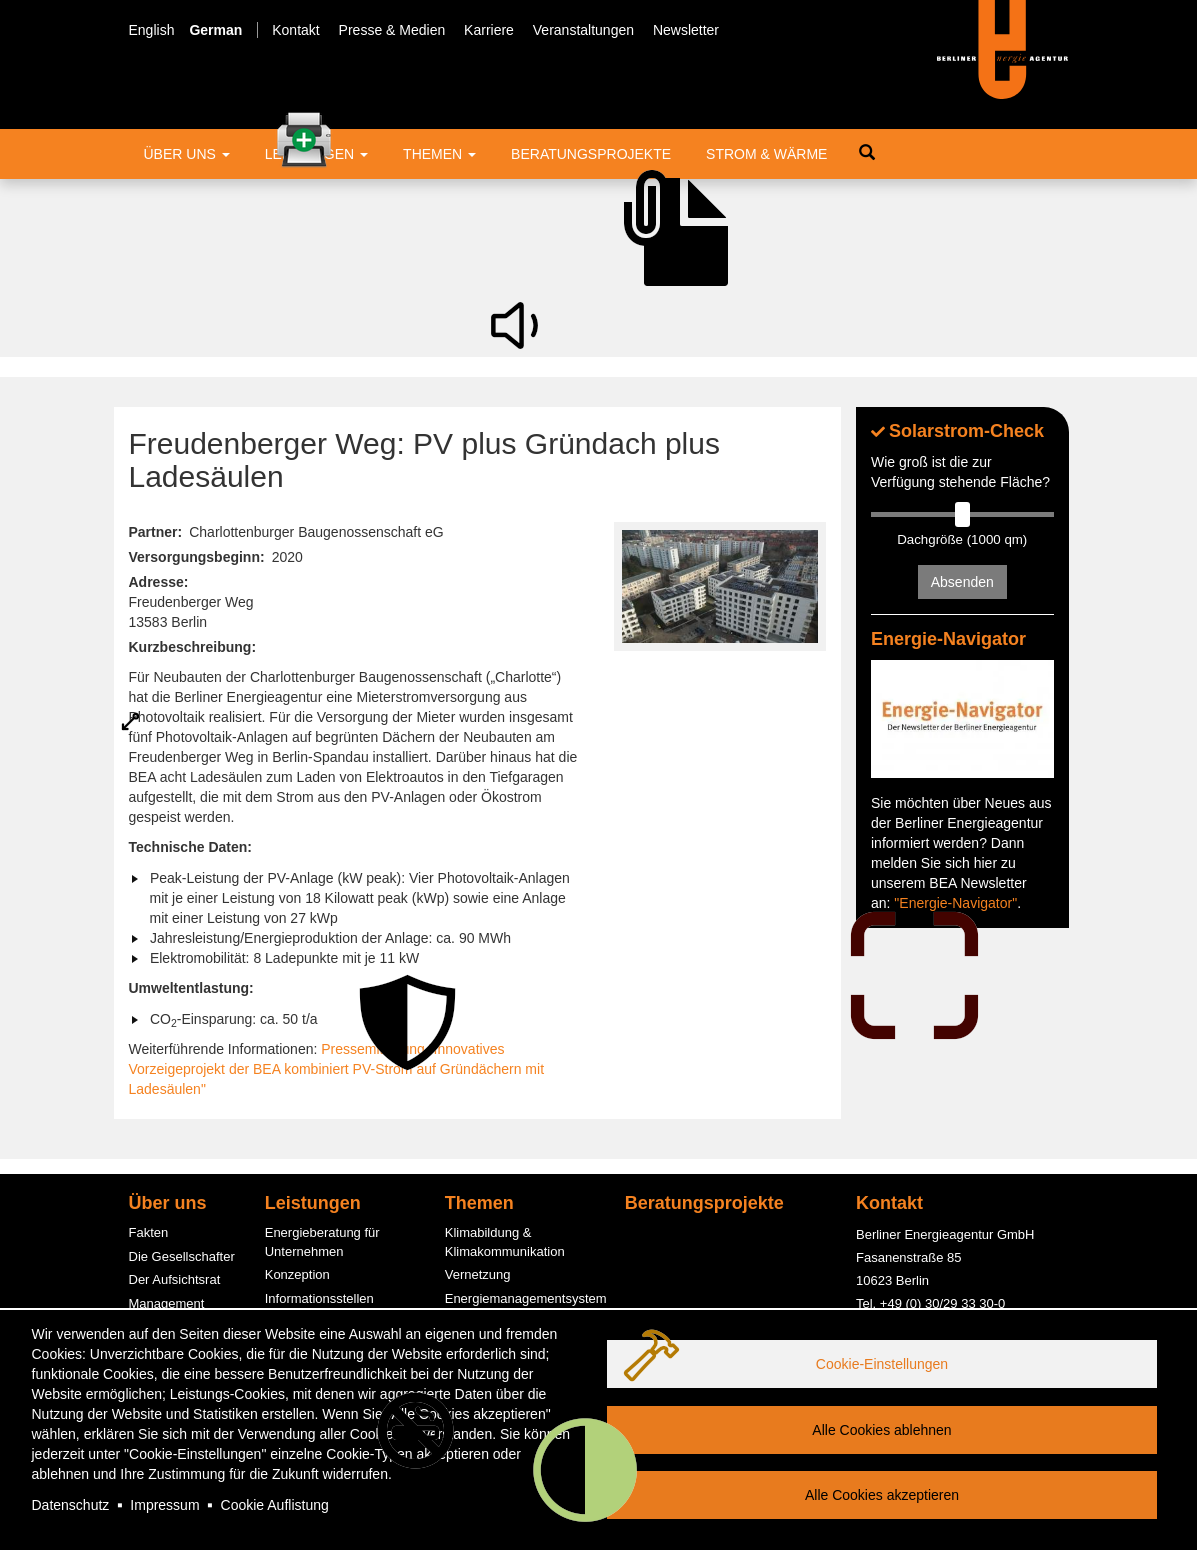  What do you see at coordinates (304, 140) in the screenshot?
I see `add a new printer to your system` at bounding box center [304, 140].